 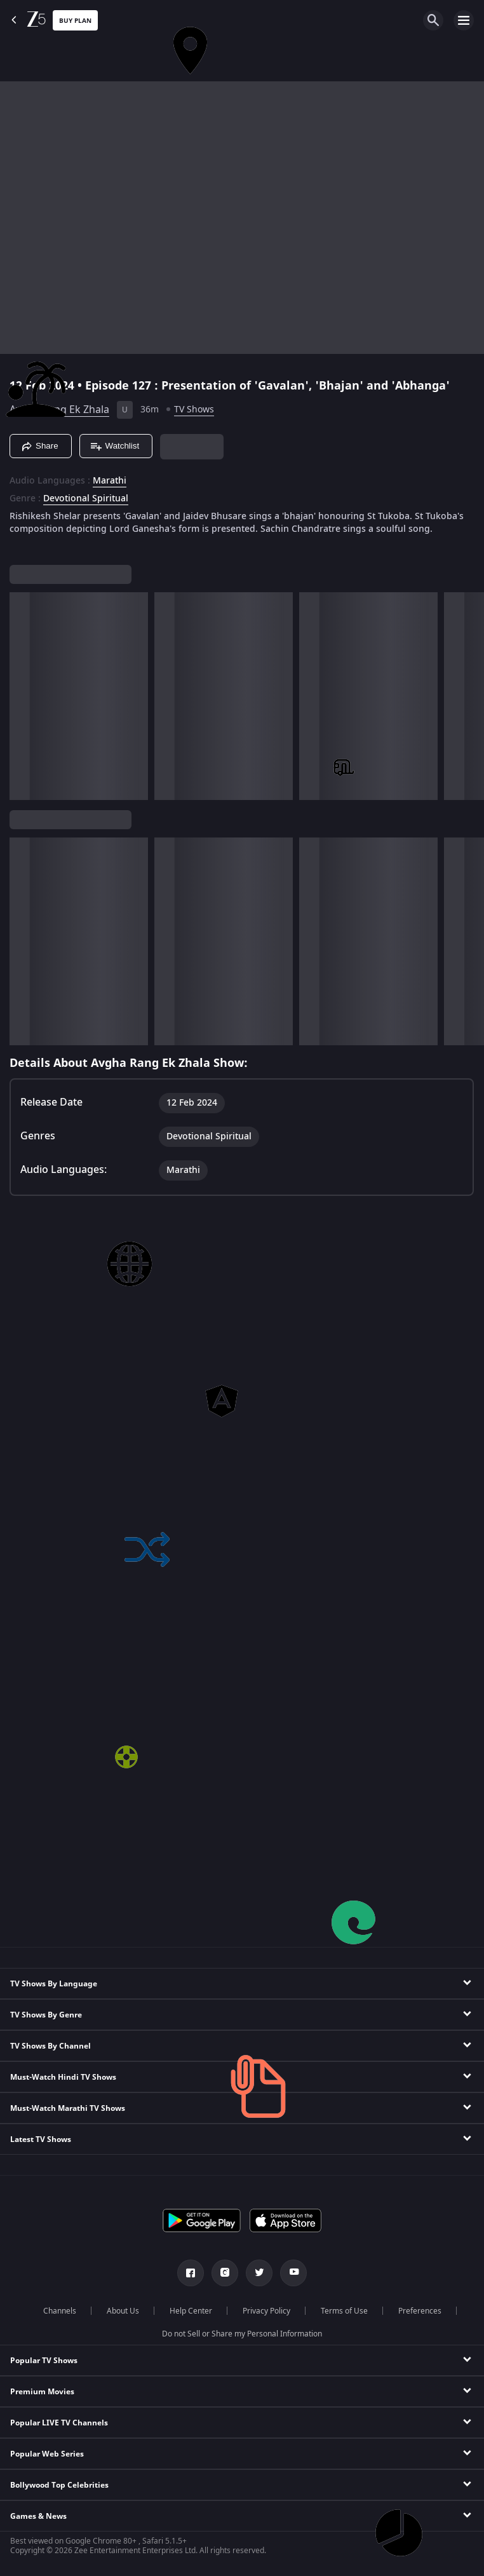 I want to click on access website or browse the web, so click(x=130, y=1264).